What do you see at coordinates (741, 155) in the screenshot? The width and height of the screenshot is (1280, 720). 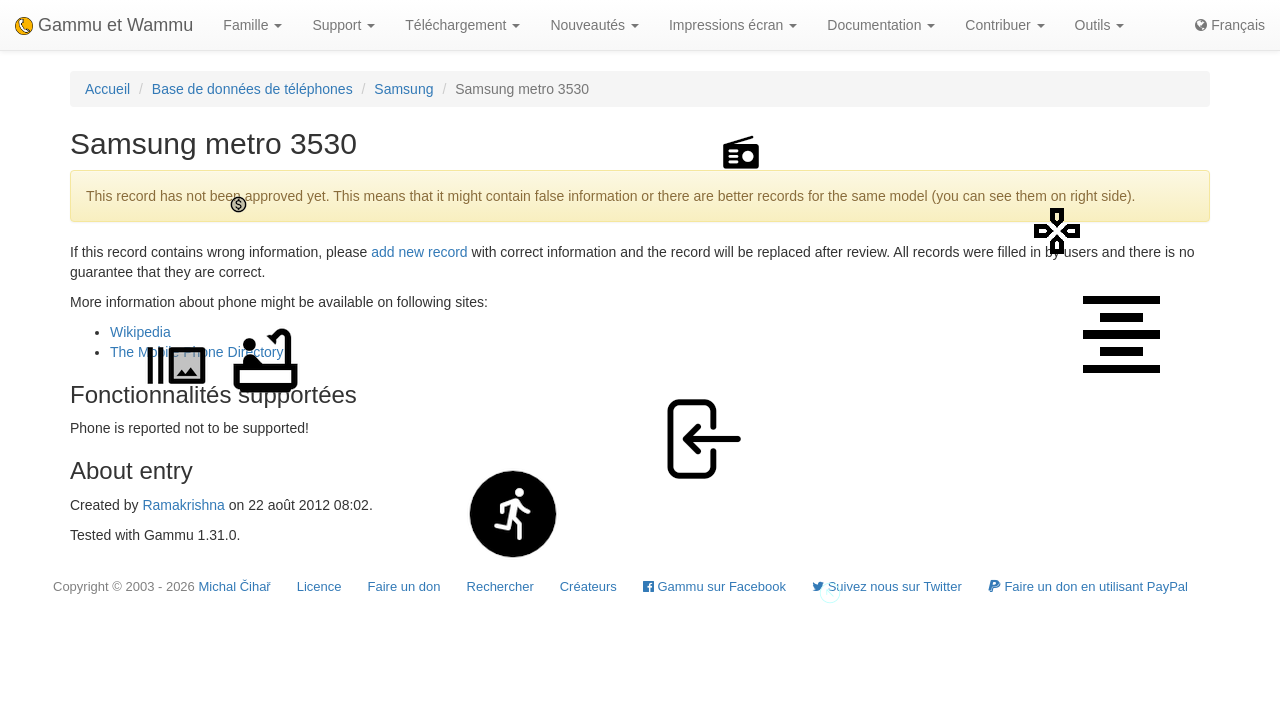 I see `open radio or audio streaming` at bounding box center [741, 155].